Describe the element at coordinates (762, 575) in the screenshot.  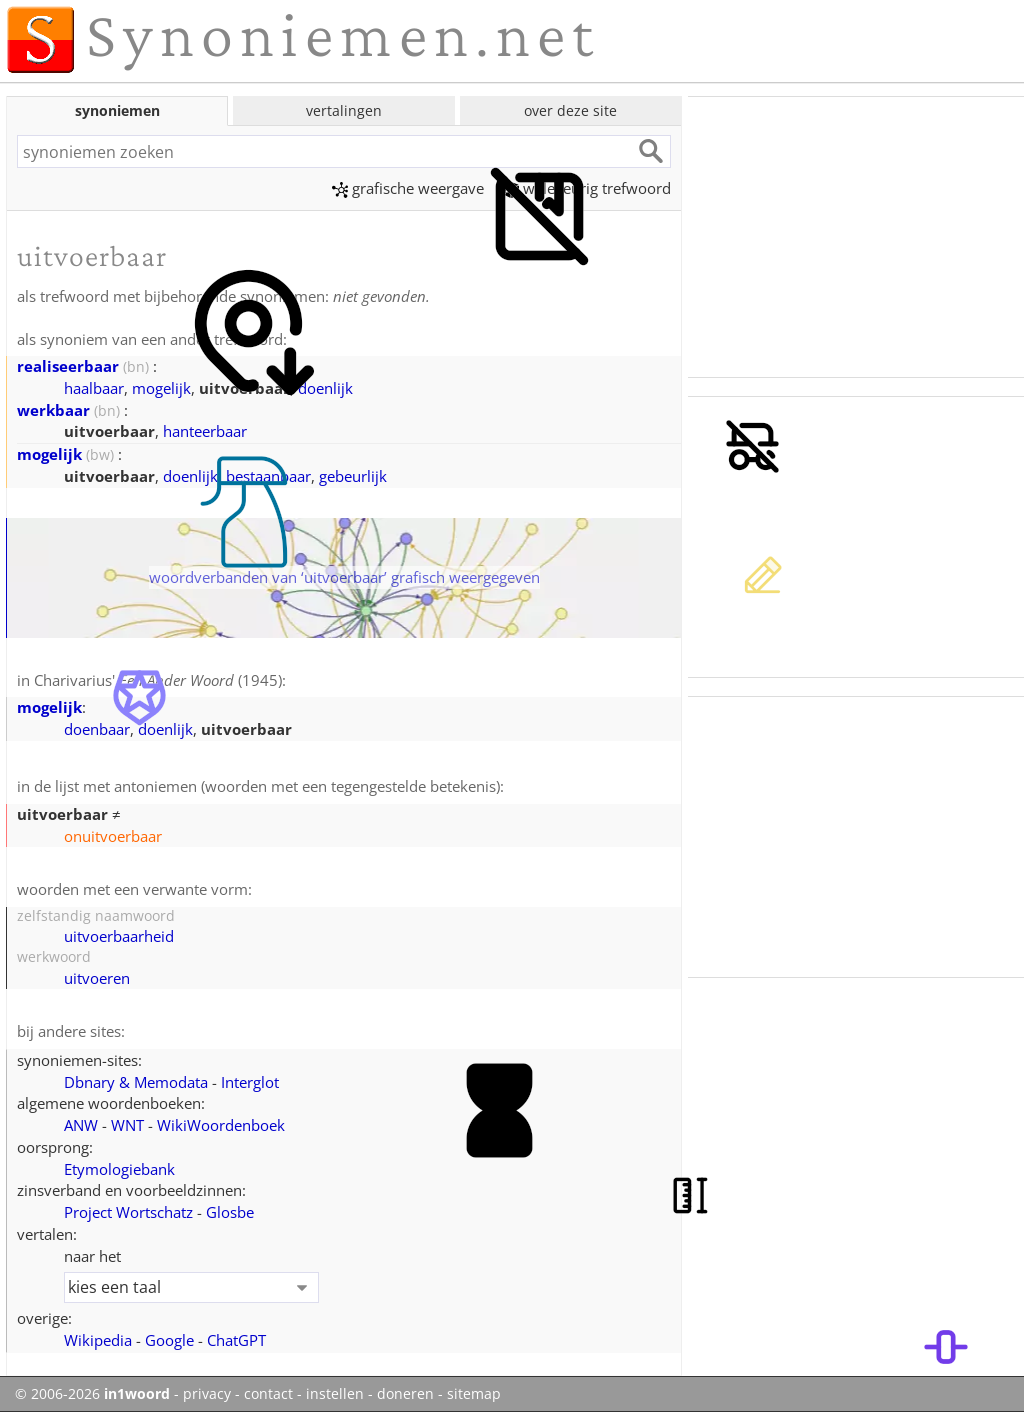
I see `edit text or content` at that location.